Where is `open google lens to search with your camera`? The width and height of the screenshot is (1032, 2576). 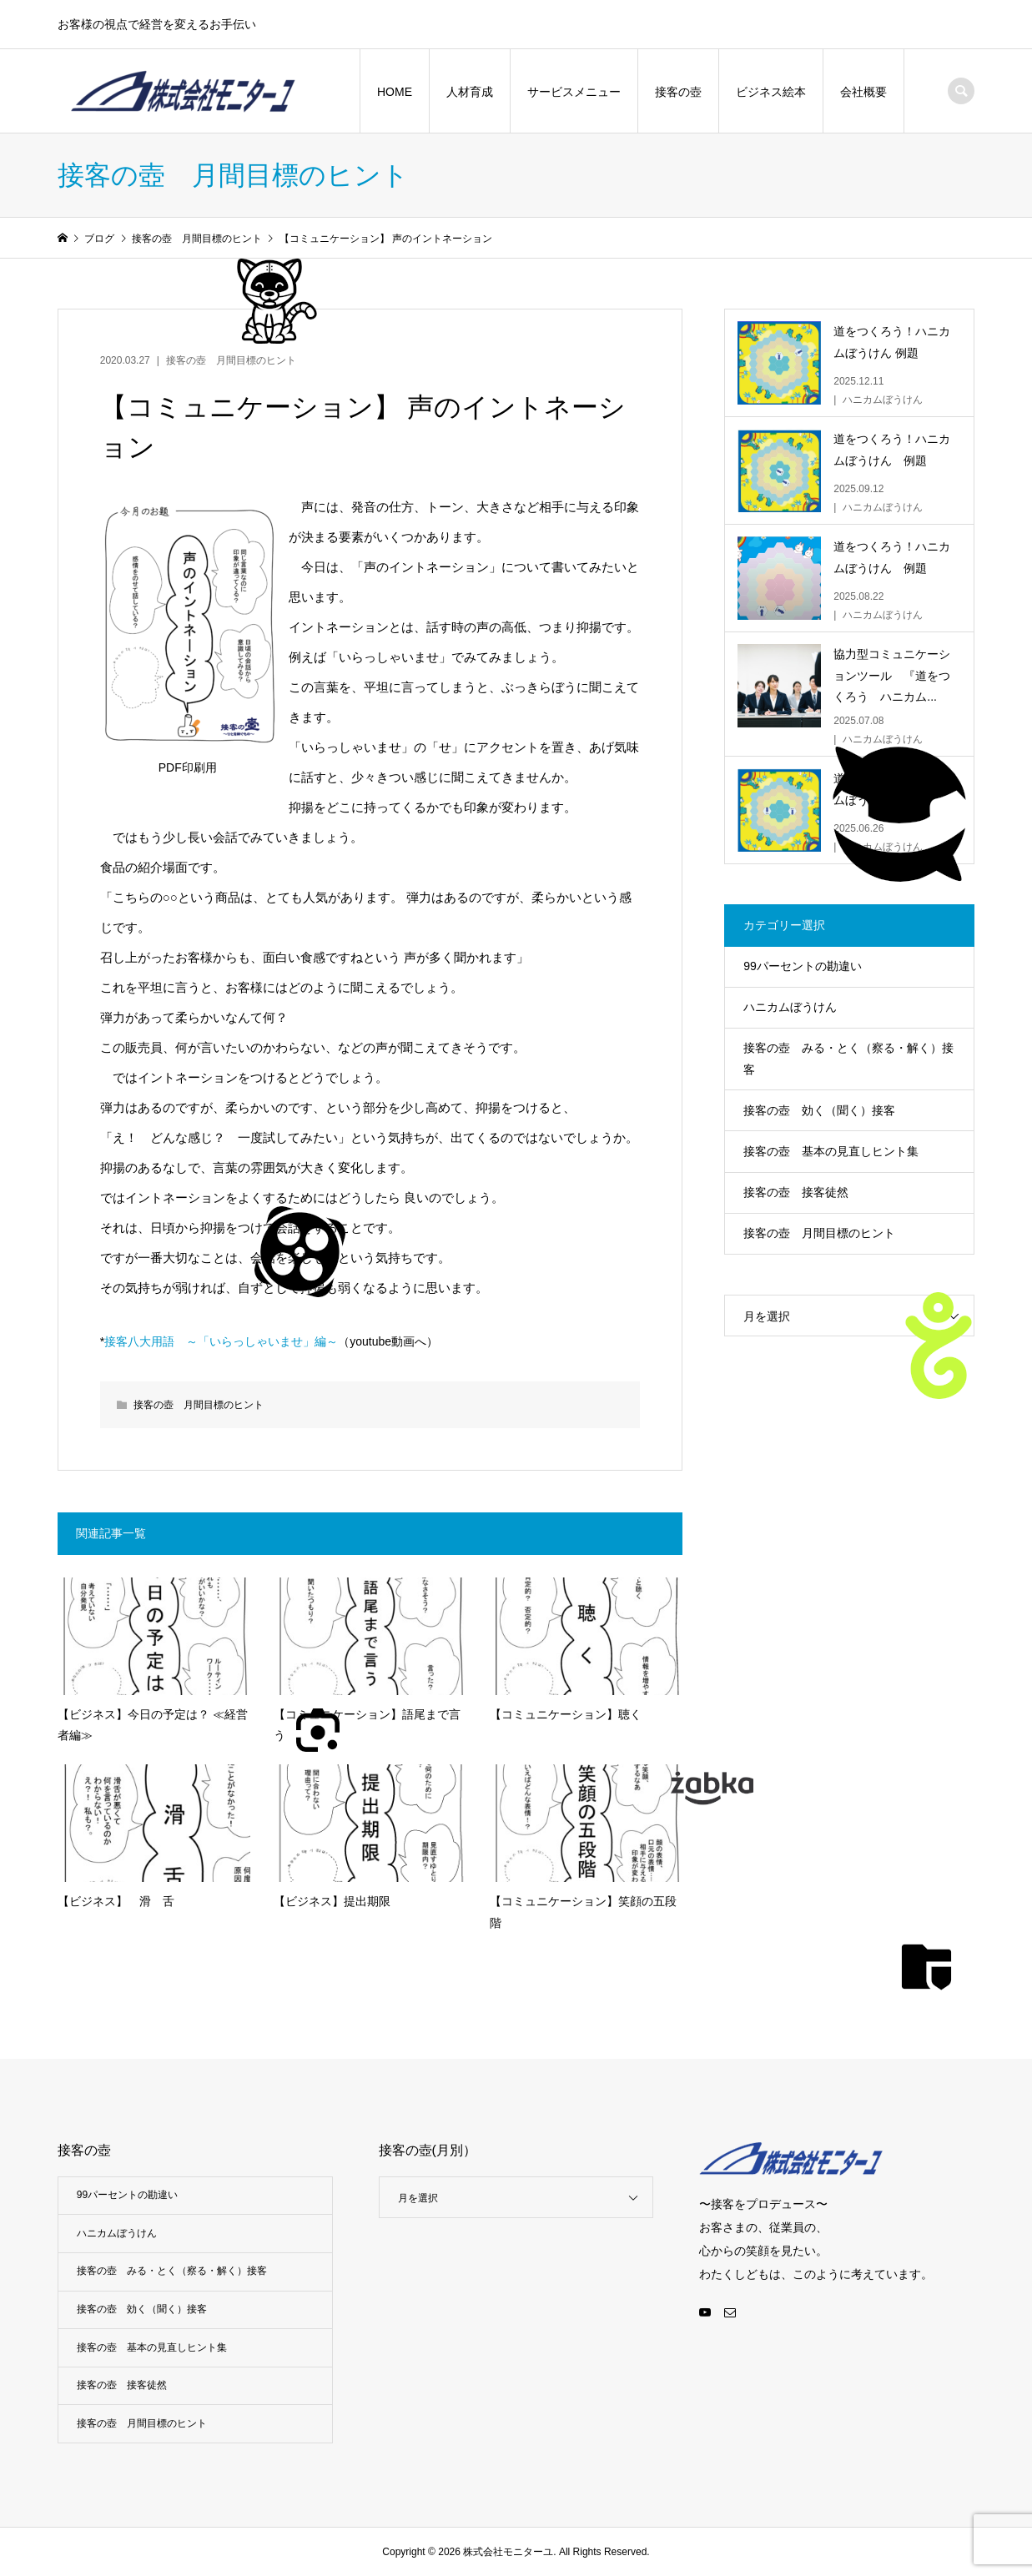 open google lens to search with your camera is located at coordinates (318, 1730).